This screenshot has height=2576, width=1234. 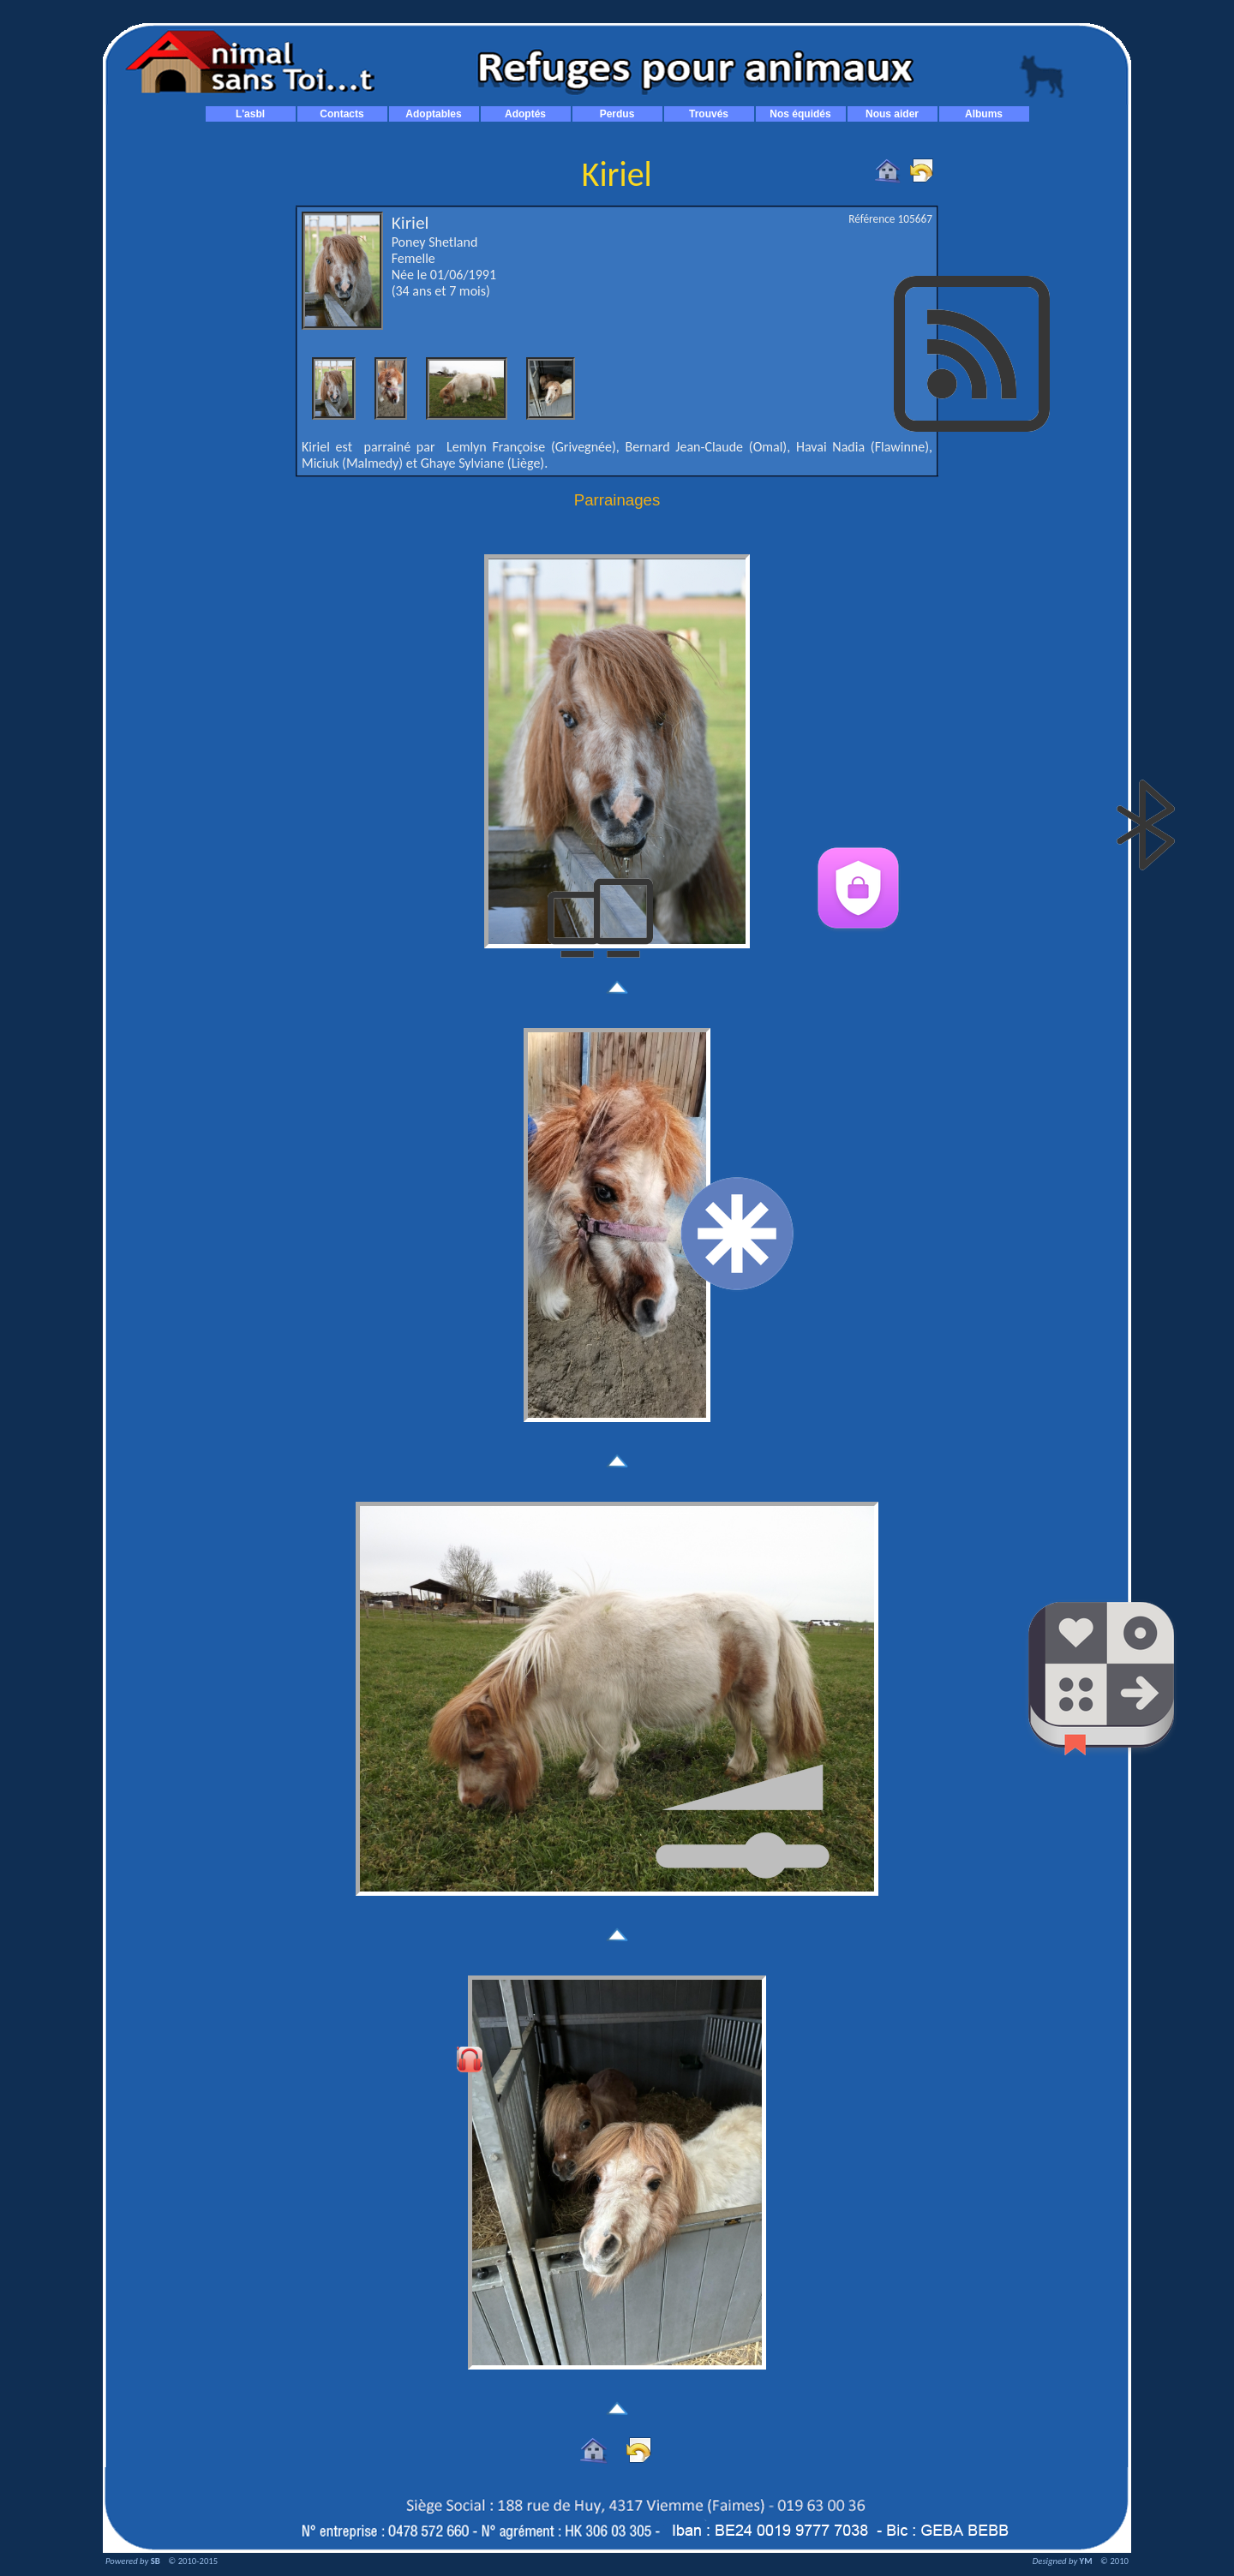 I want to click on access RSS feed reader, so click(x=972, y=354).